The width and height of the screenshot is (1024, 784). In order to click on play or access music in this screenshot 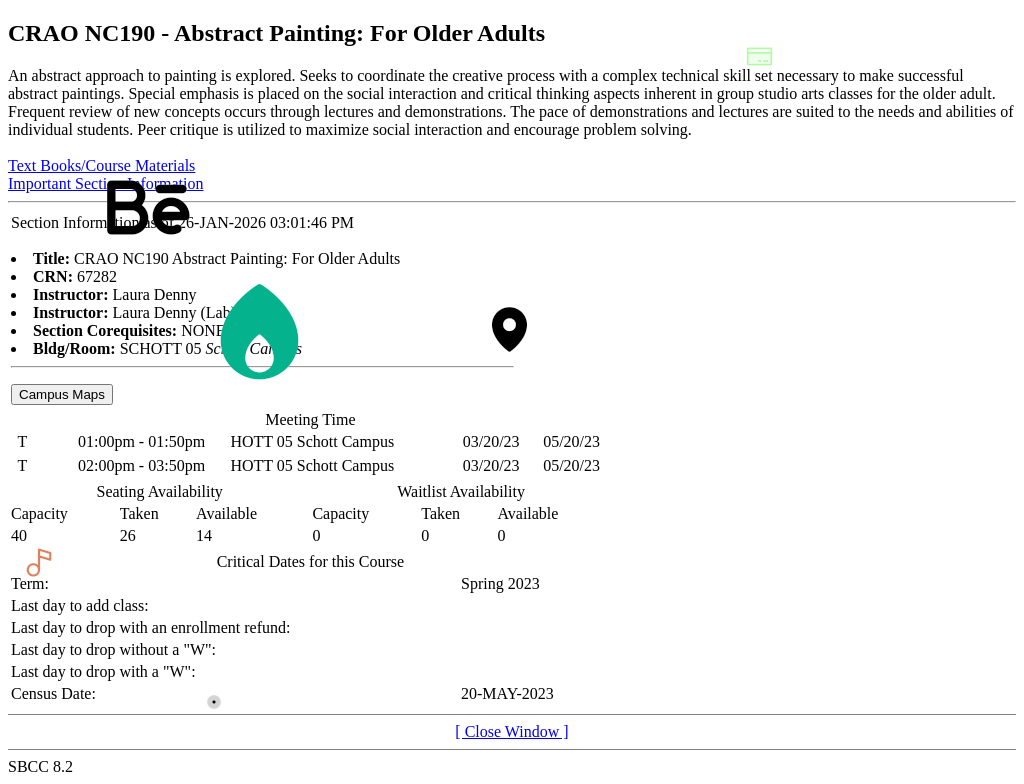, I will do `click(39, 562)`.